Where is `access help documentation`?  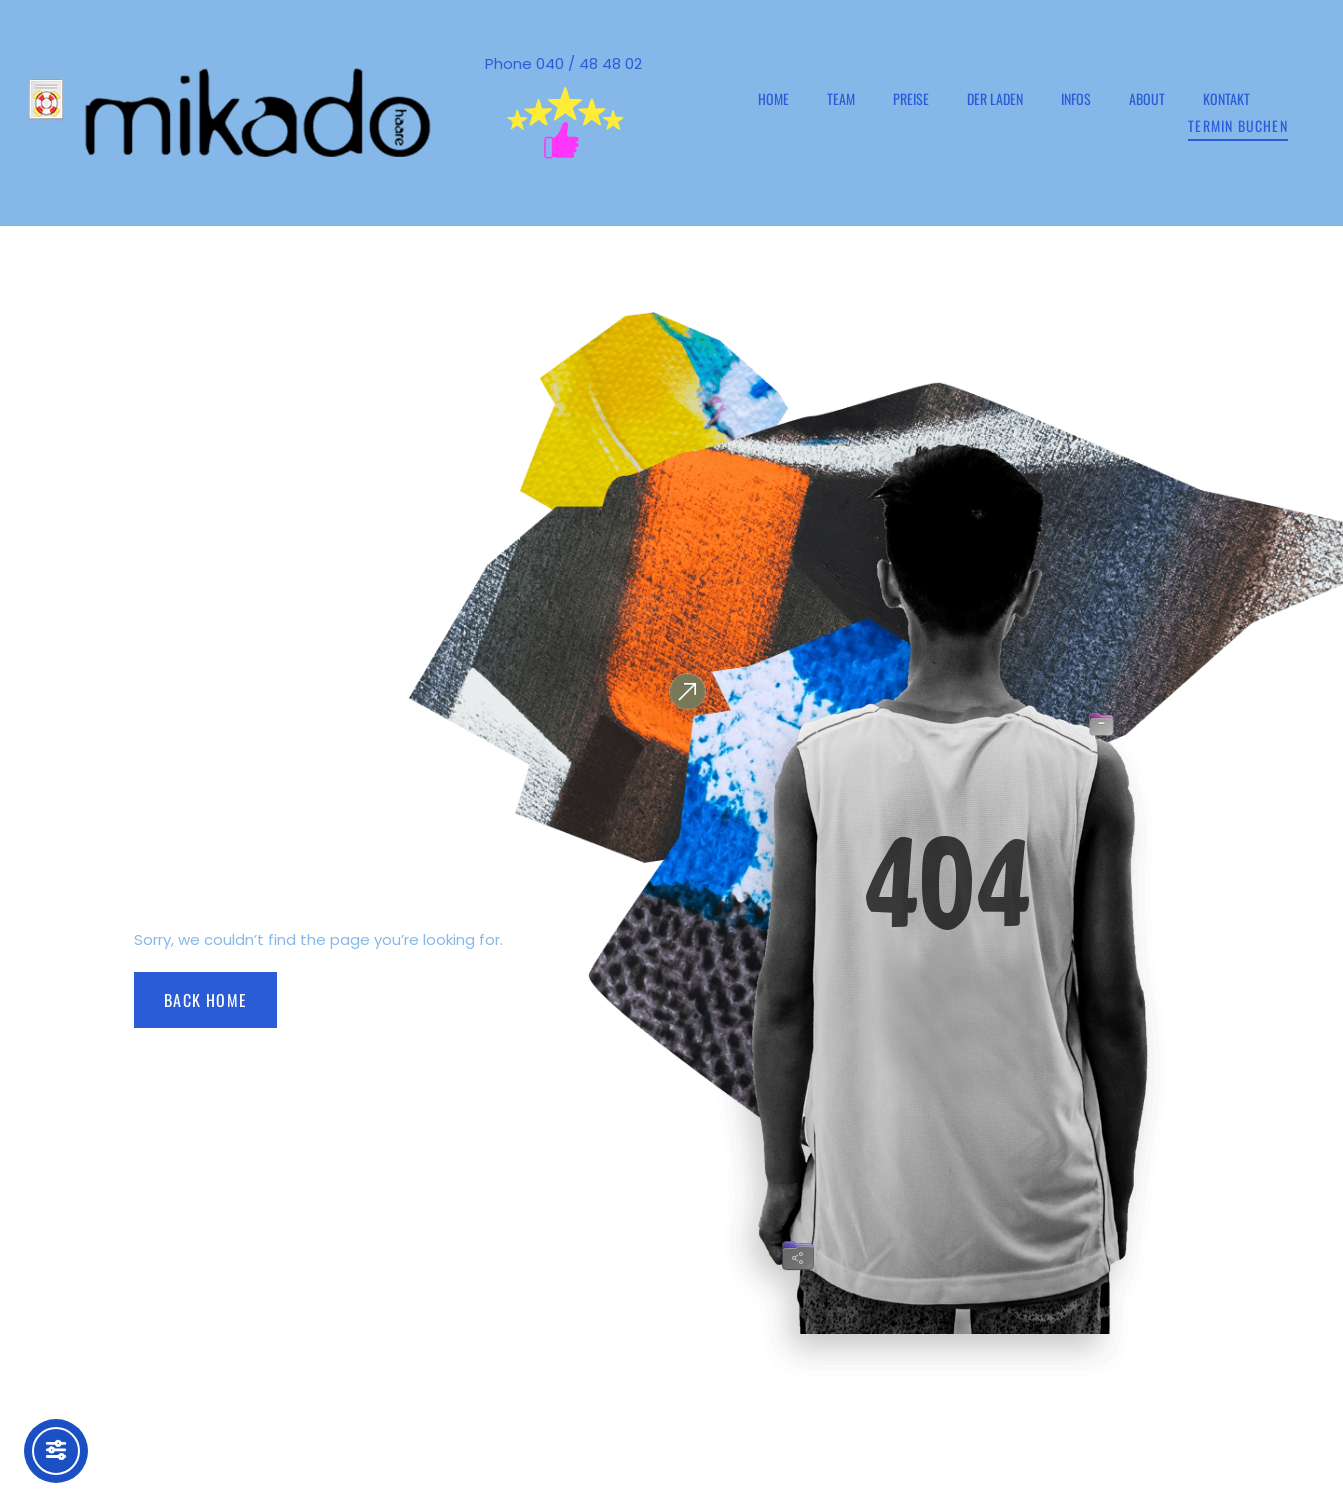
access help documentation is located at coordinates (46, 99).